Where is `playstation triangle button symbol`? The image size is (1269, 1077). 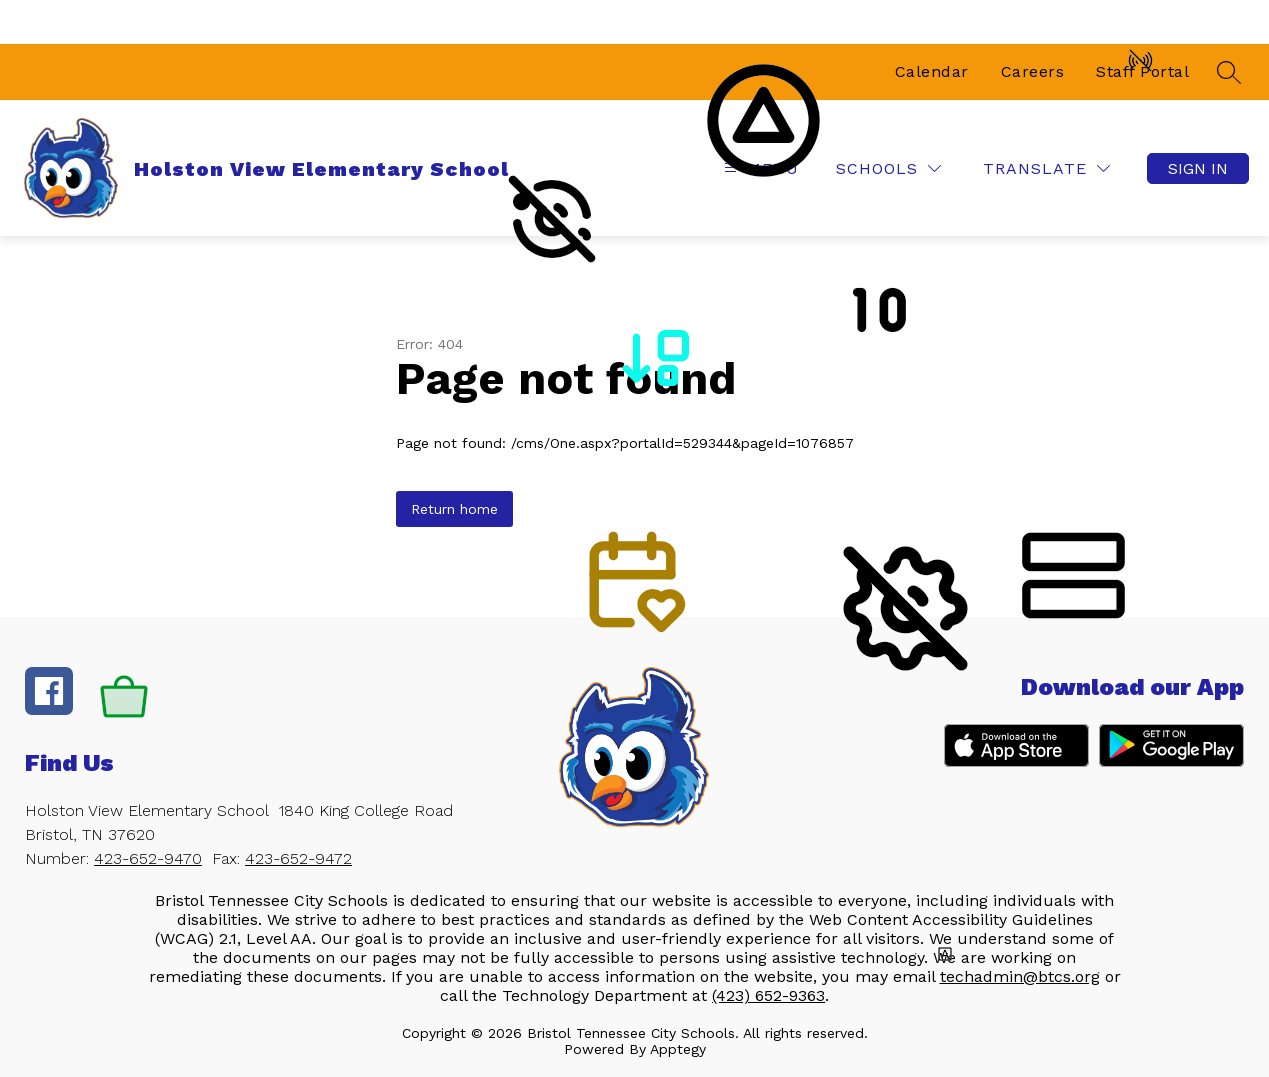 playstation triangle button symbol is located at coordinates (763, 120).